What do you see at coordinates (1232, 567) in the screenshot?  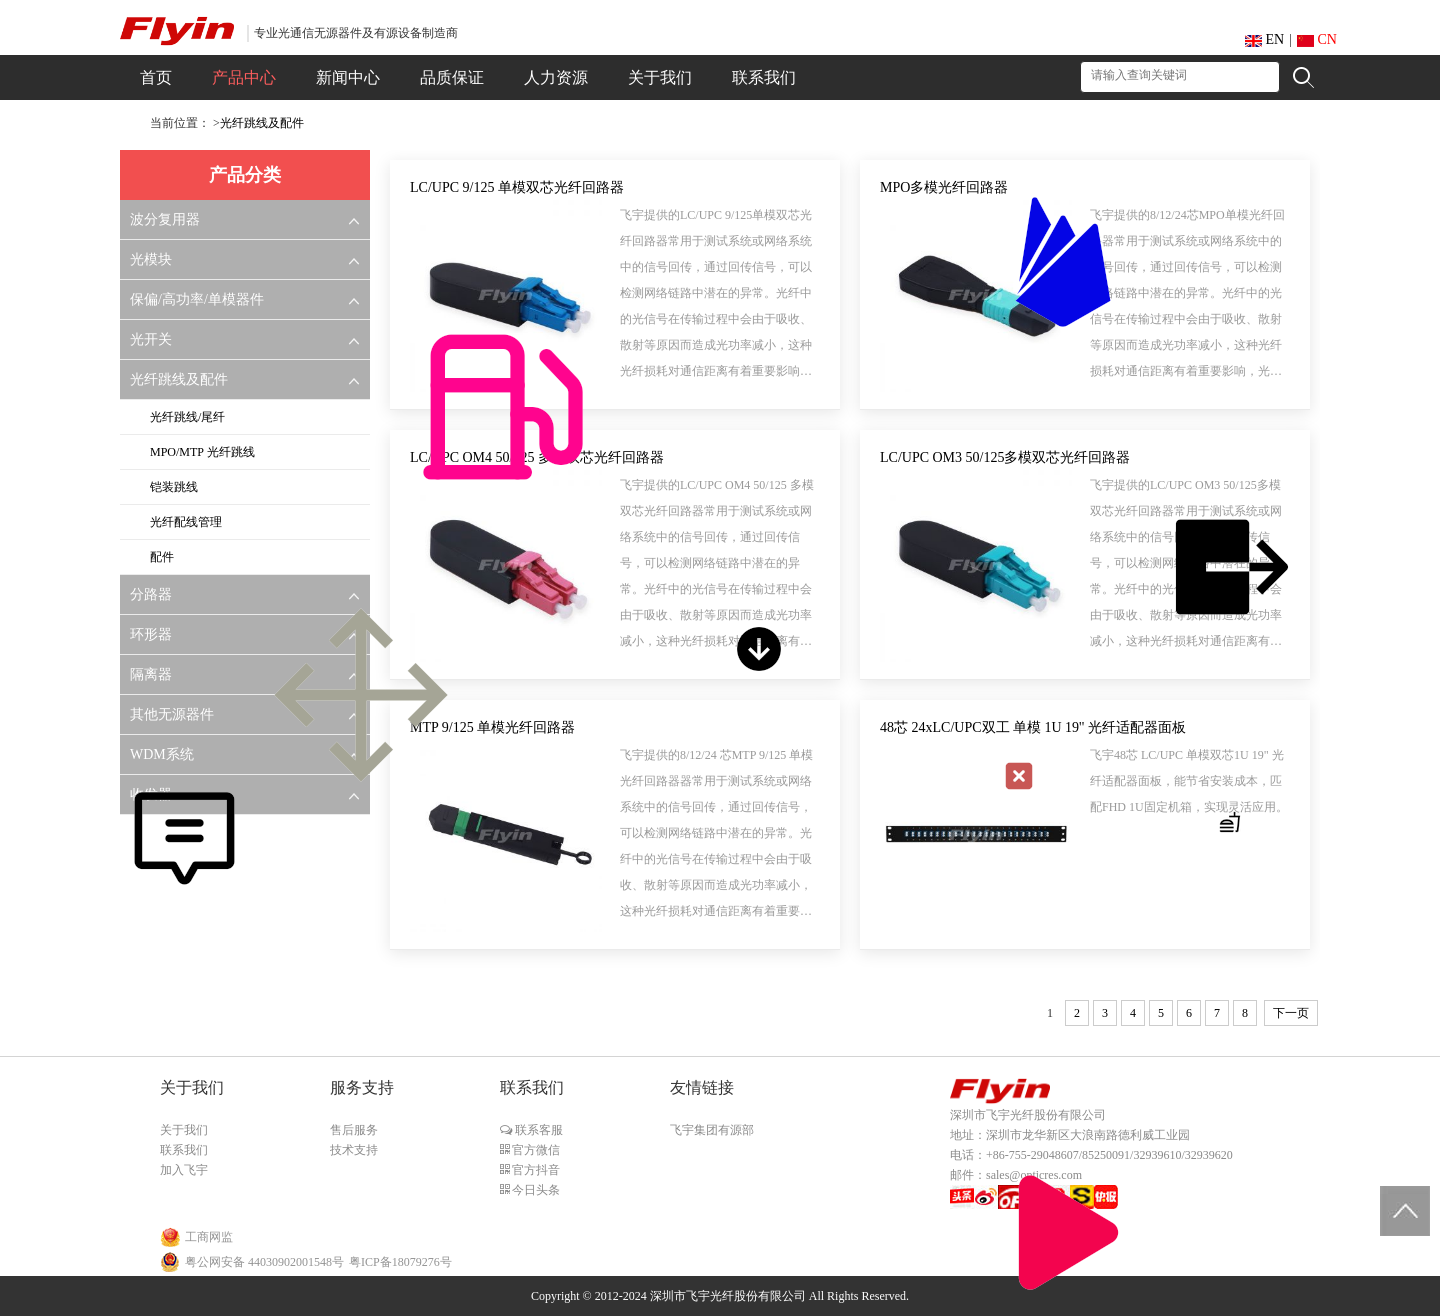 I see `log out of your account` at bounding box center [1232, 567].